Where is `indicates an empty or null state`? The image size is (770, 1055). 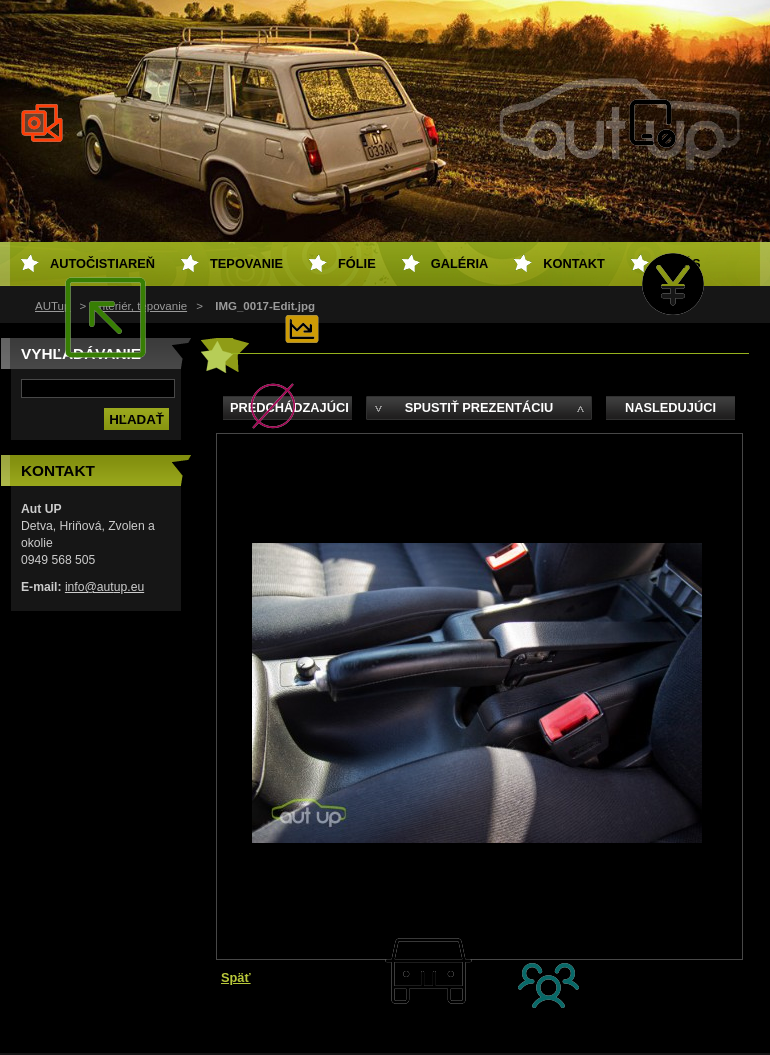
indicates an empty or null state is located at coordinates (273, 406).